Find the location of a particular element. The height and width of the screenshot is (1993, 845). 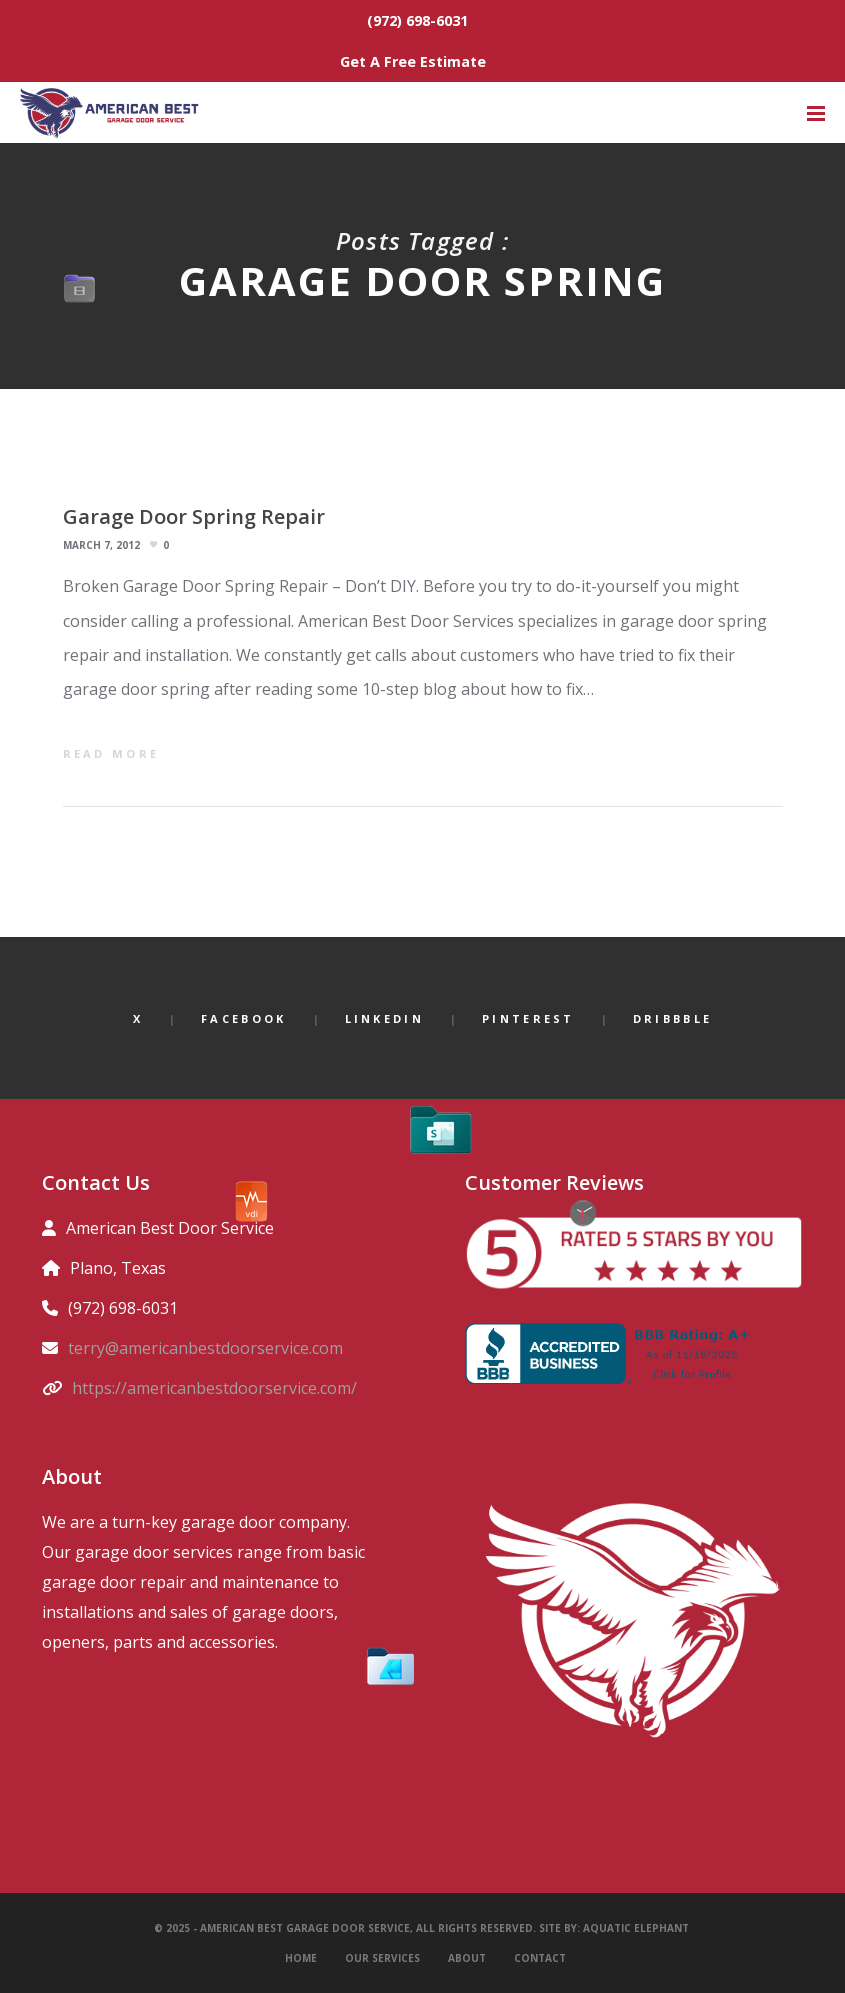

open folder containing Affinity Designer files is located at coordinates (390, 1667).